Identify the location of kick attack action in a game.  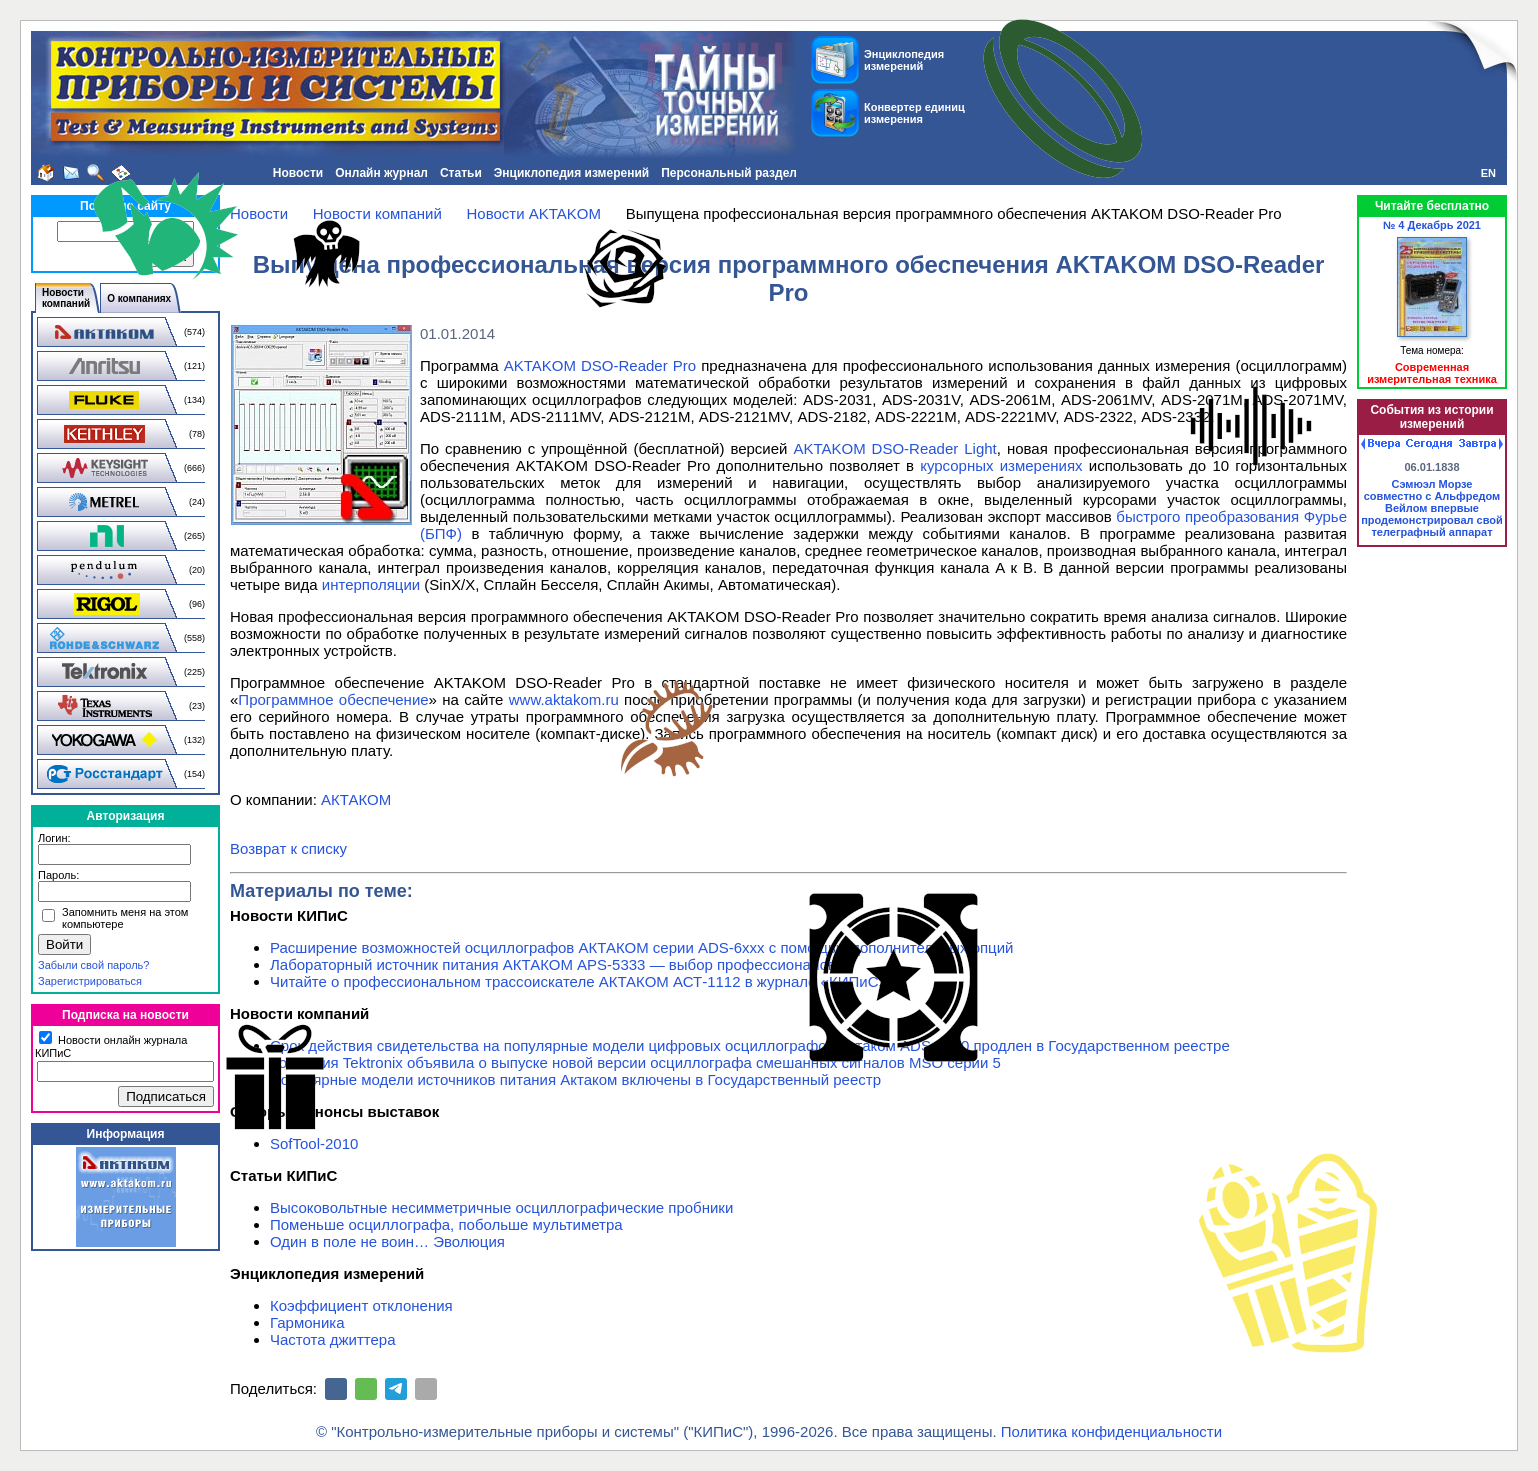
(166, 226).